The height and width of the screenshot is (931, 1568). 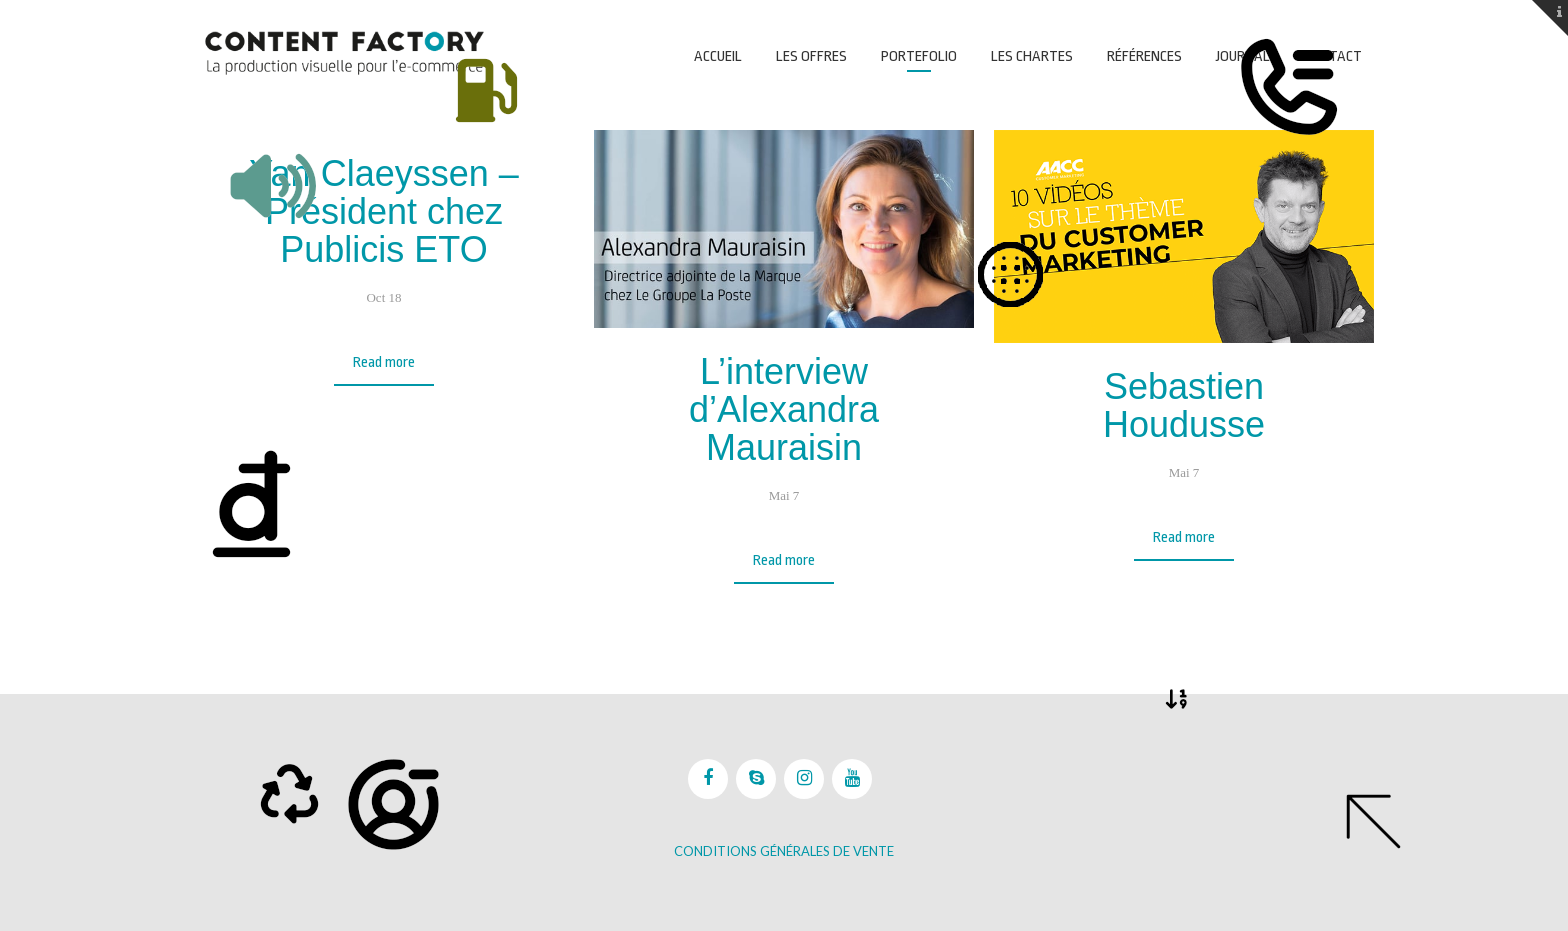 I want to click on navigate back to previous screen, so click(x=1373, y=821).